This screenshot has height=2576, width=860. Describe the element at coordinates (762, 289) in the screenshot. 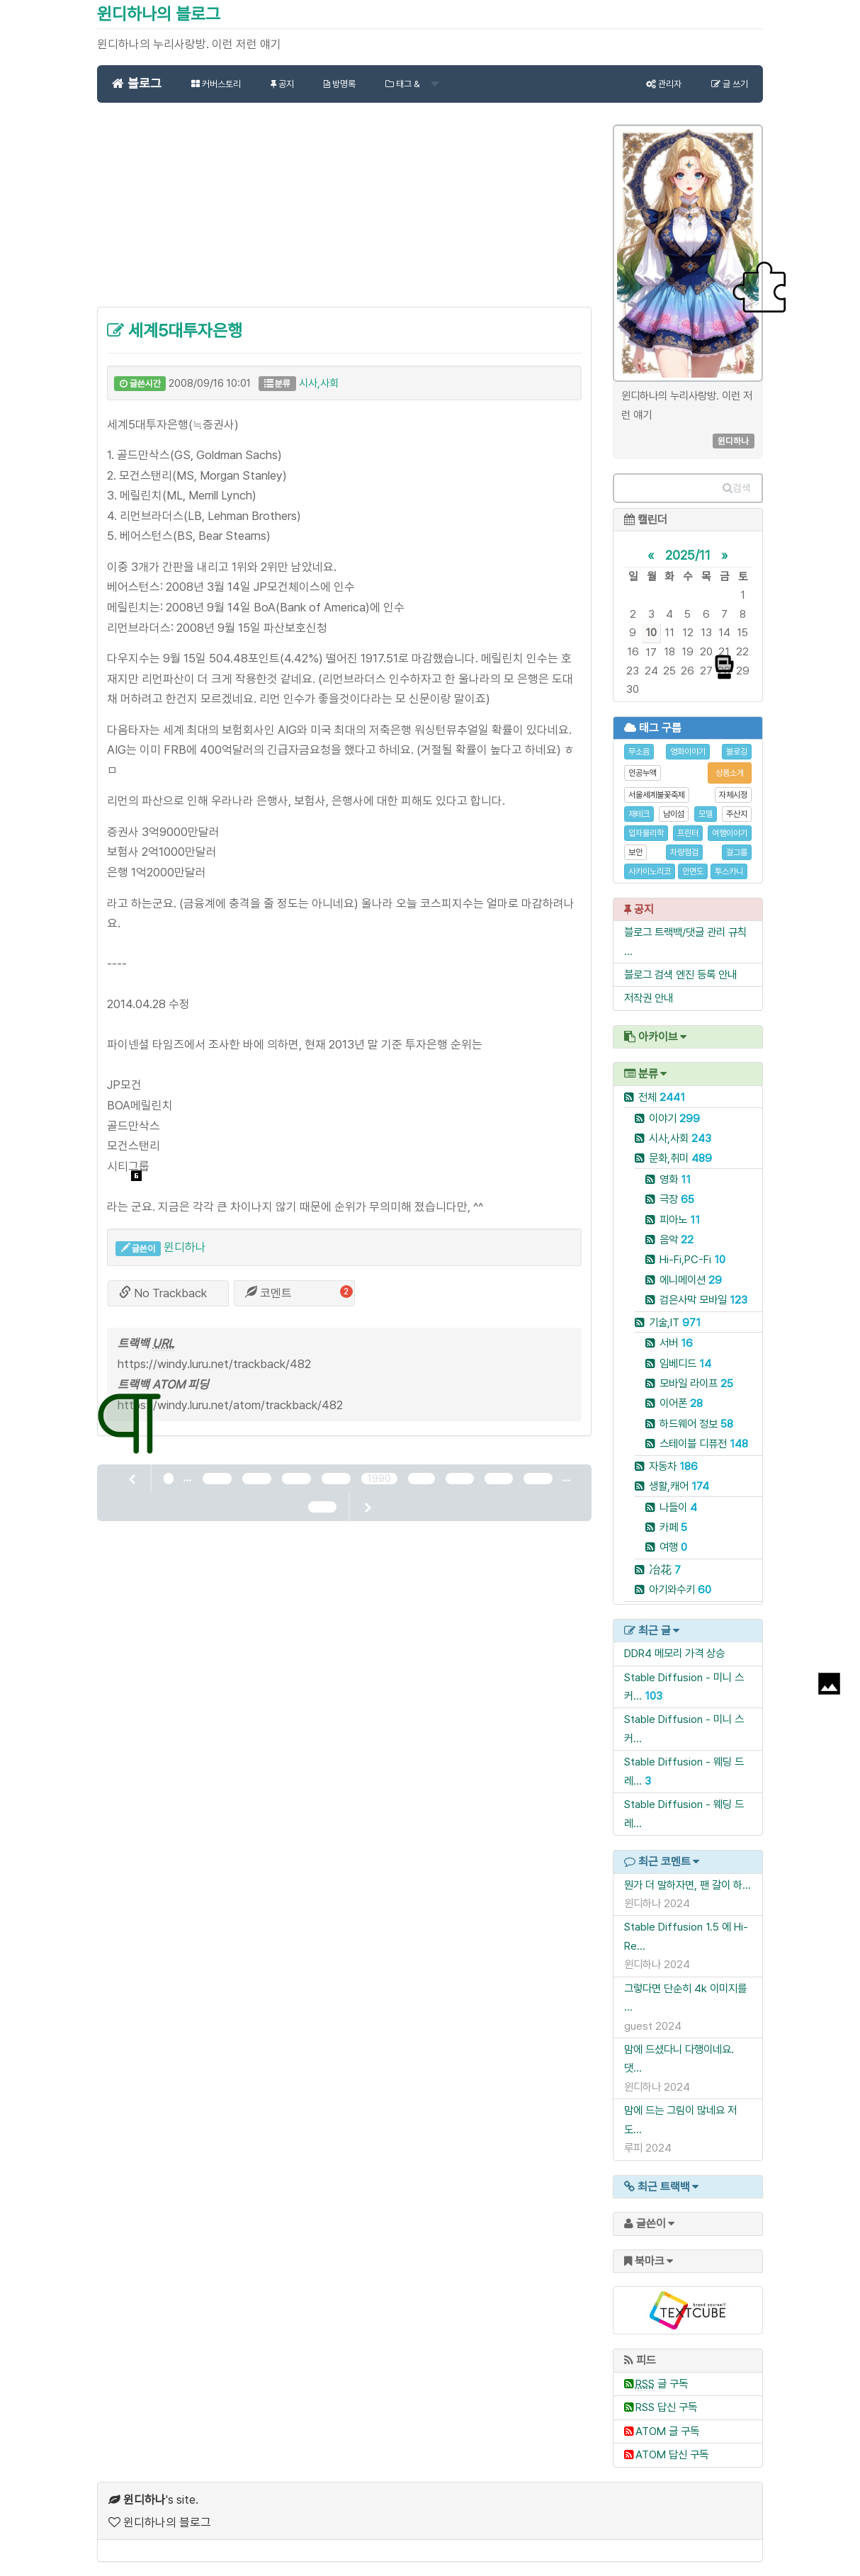

I see `access plugins or extensions` at that location.